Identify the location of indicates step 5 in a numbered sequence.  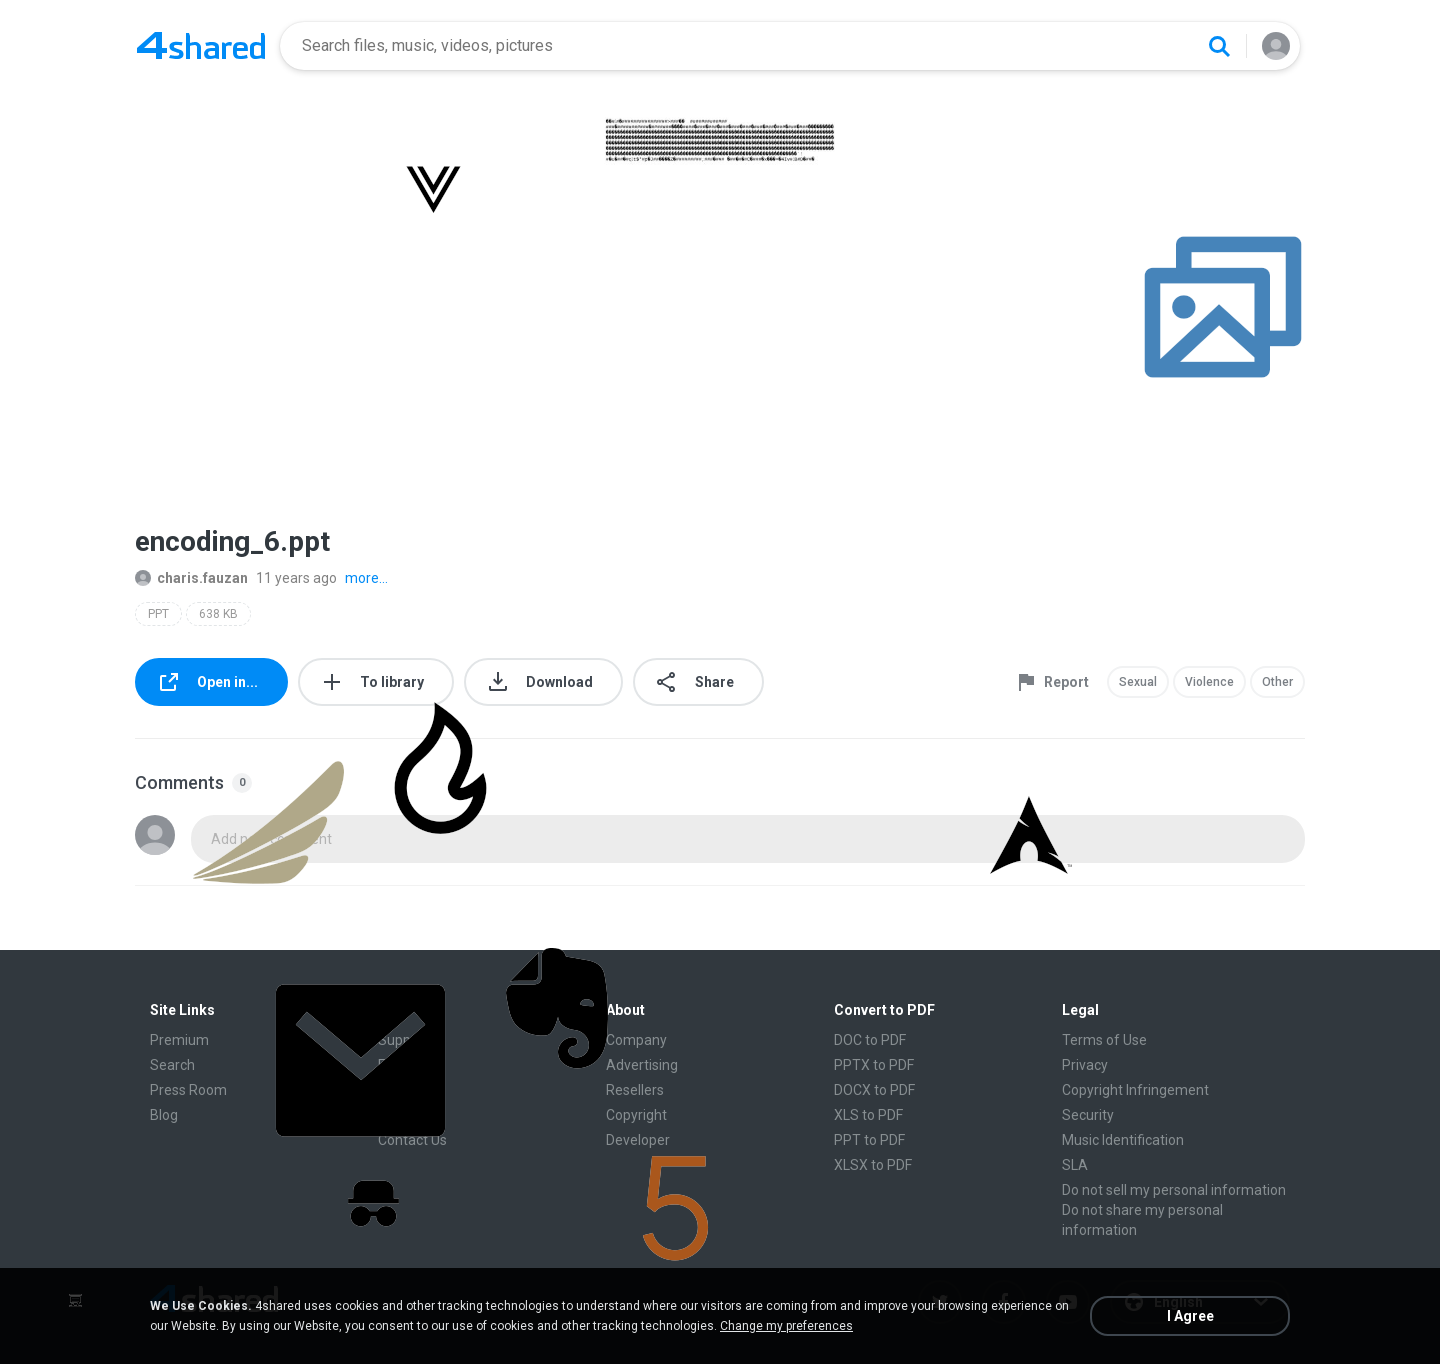
(675, 1207).